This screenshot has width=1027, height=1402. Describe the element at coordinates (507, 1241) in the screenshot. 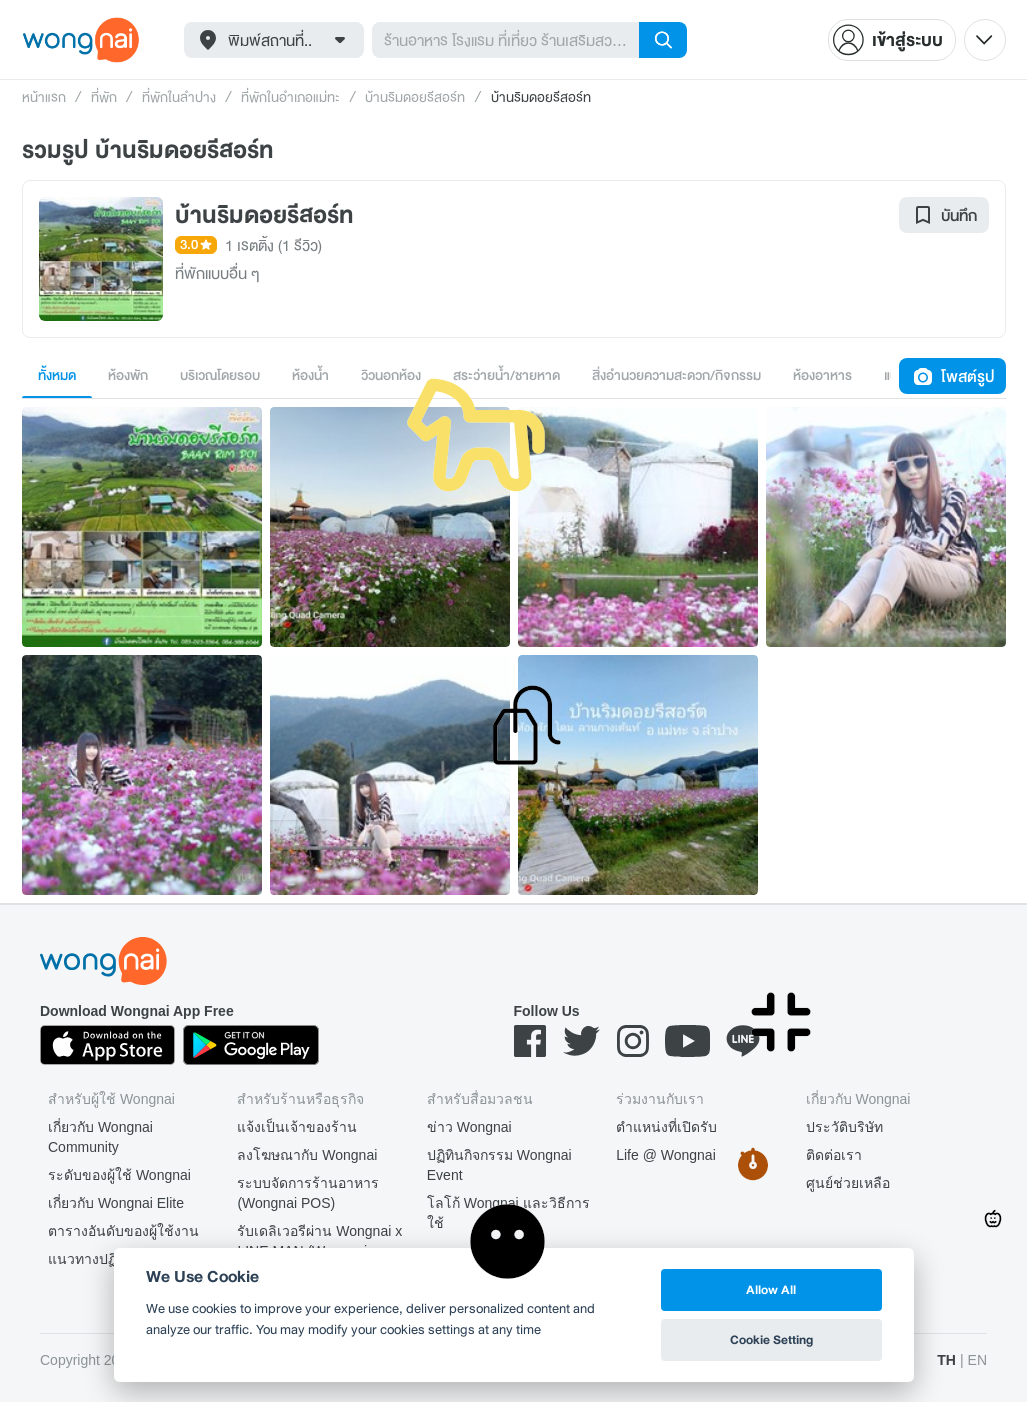

I see `indicates a neutral or no-opinion response` at that location.